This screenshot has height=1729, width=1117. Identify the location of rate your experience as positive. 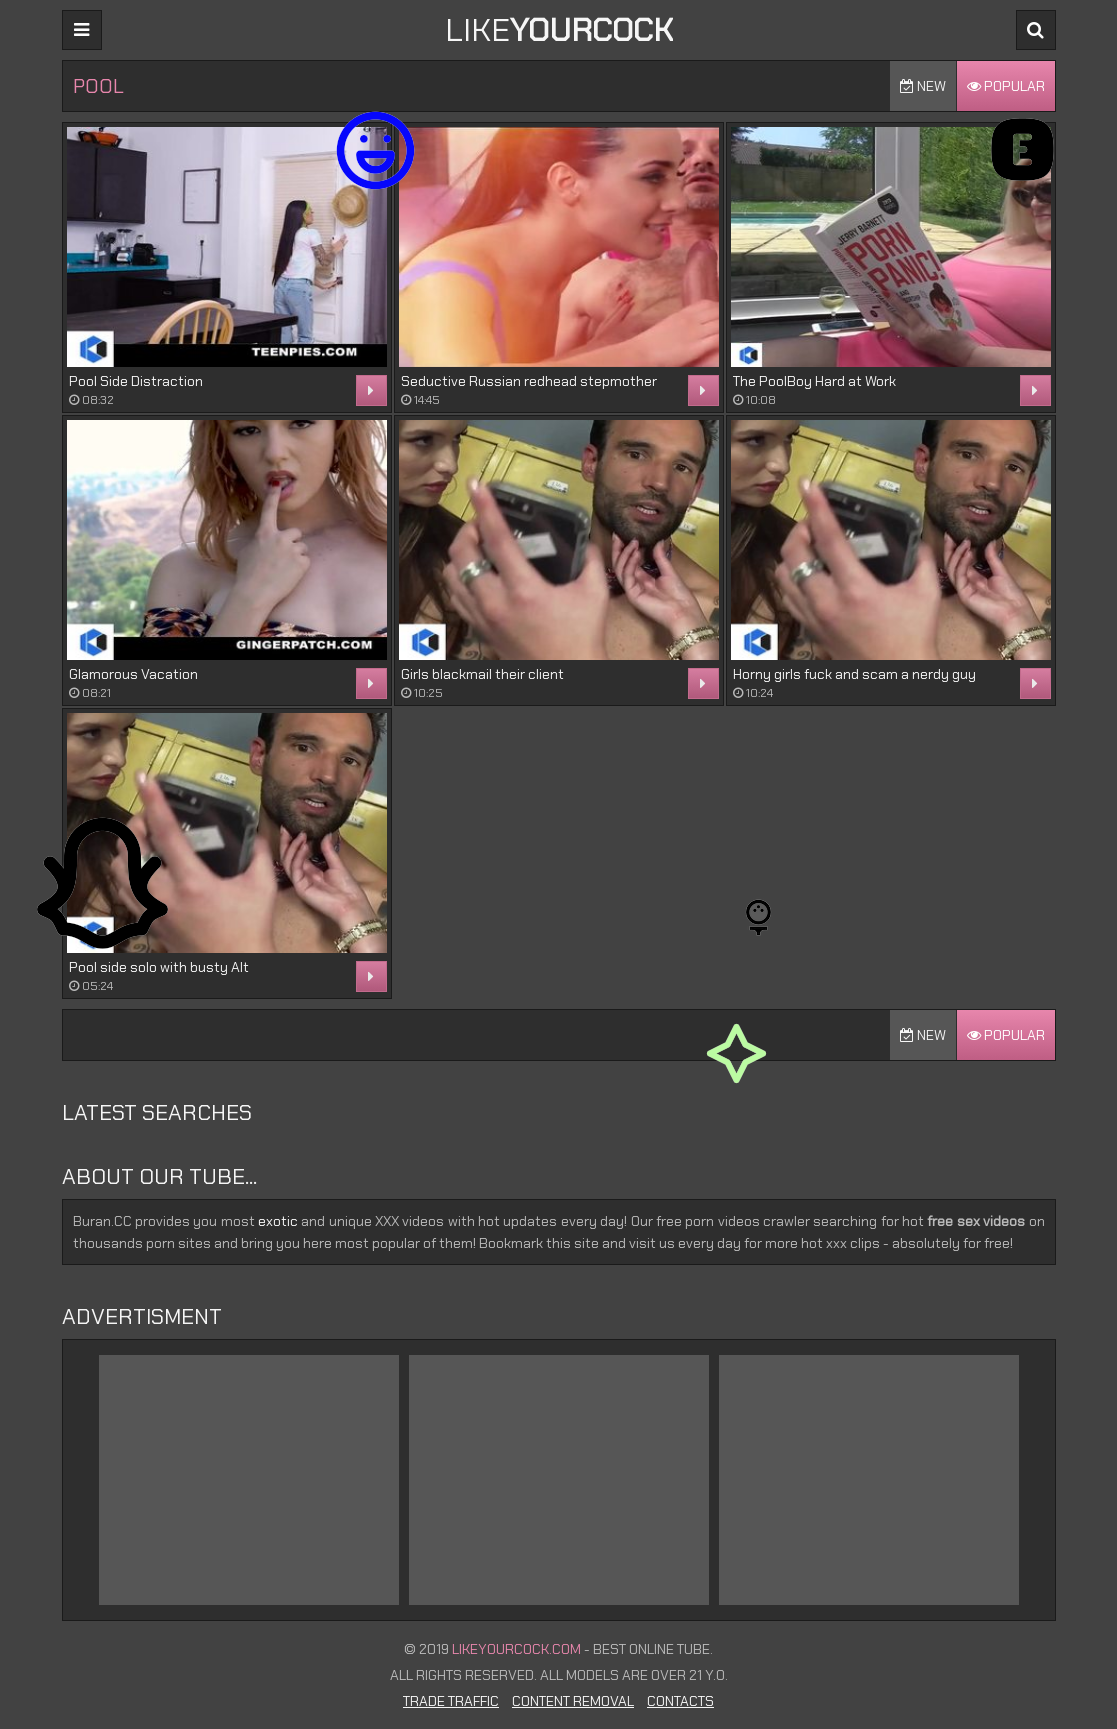
(375, 150).